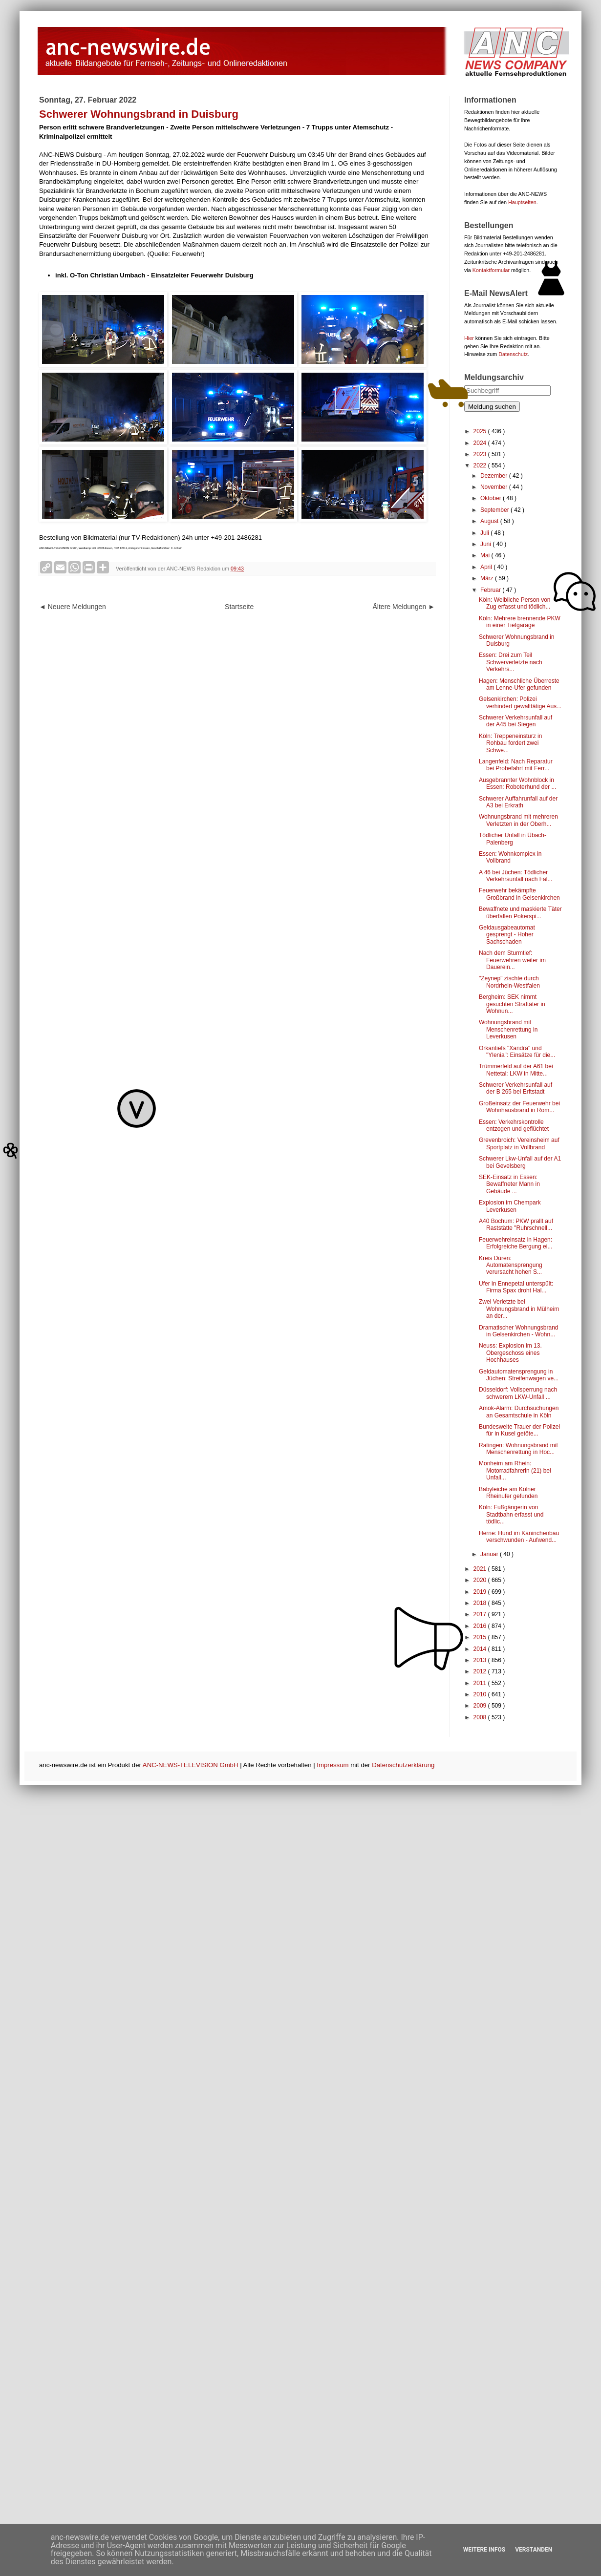  What do you see at coordinates (136, 1108) in the screenshot?
I see `indicates an item or option labeled "V"` at bounding box center [136, 1108].